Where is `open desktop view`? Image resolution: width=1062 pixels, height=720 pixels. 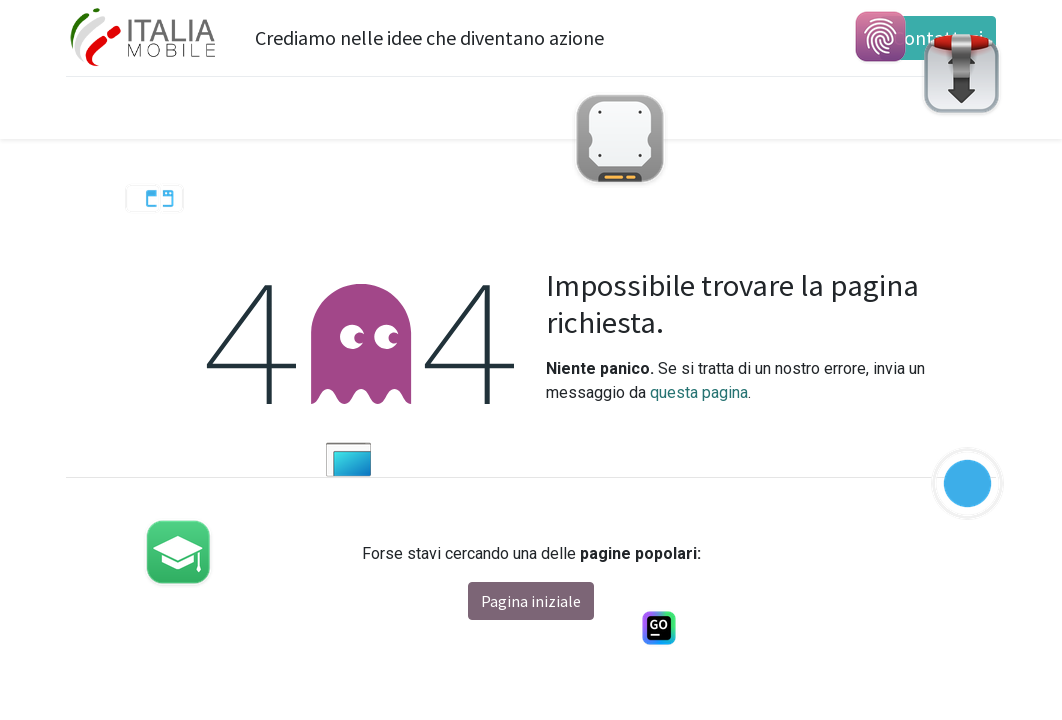 open desktop view is located at coordinates (348, 459).